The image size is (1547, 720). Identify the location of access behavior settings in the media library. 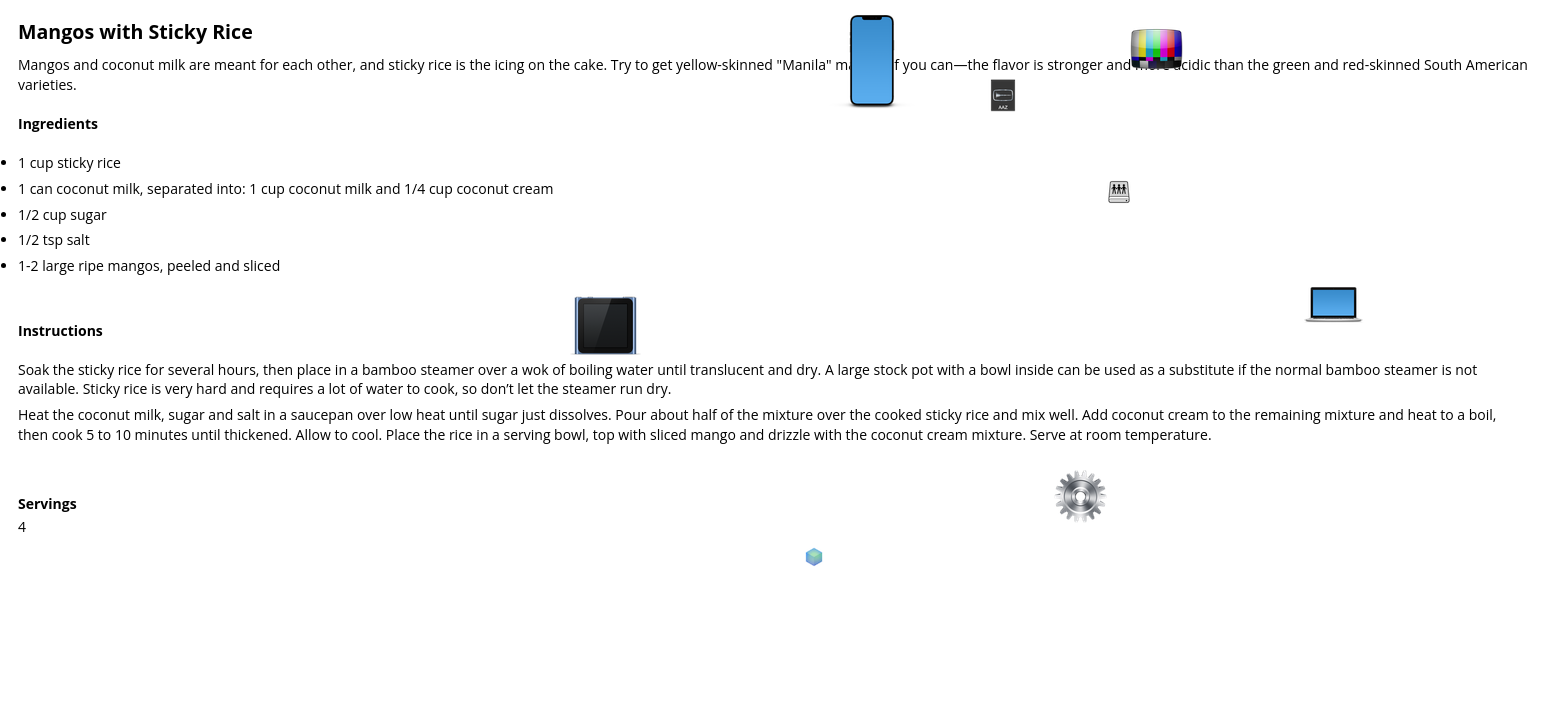
(1080, 496).